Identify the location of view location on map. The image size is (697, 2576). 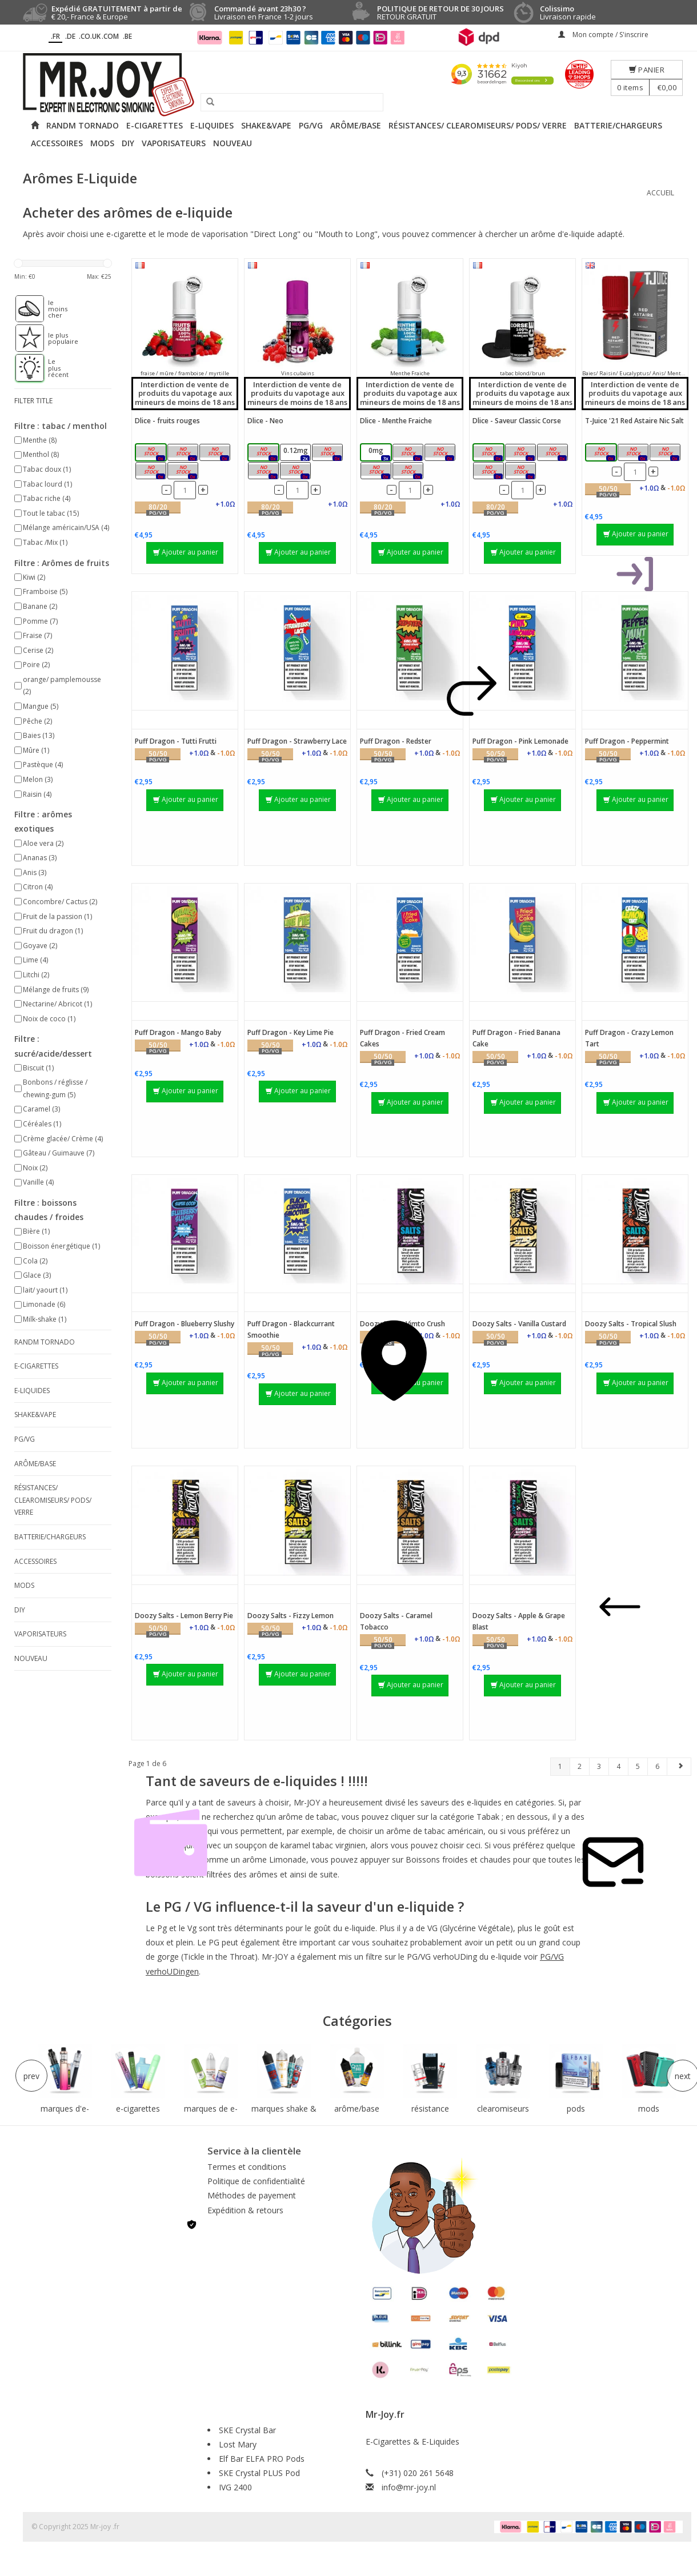
(394, 1359).